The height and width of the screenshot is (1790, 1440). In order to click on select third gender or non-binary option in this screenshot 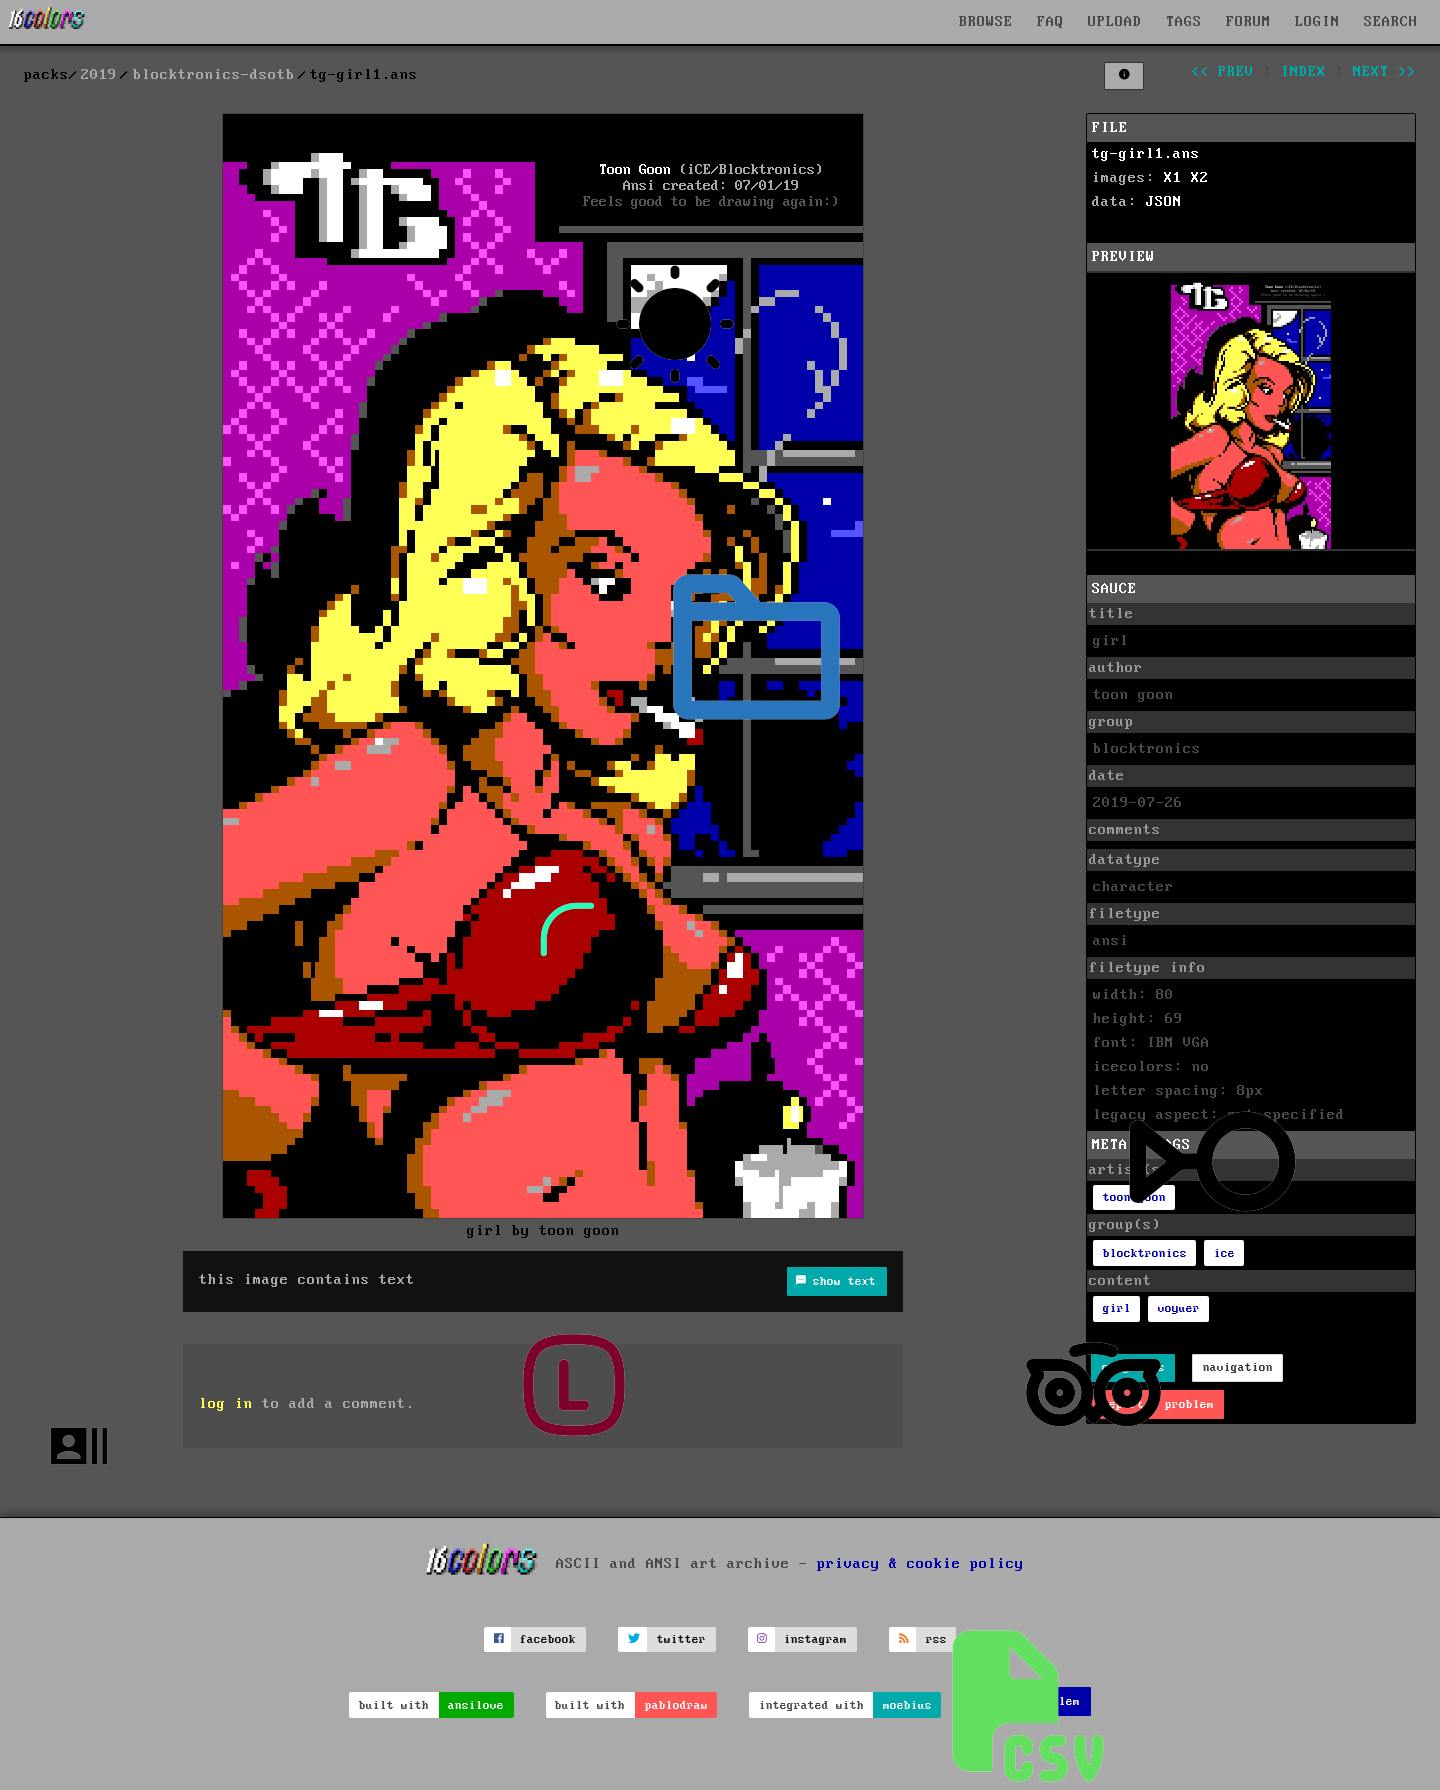, I will do `click(1212, 1161)`.